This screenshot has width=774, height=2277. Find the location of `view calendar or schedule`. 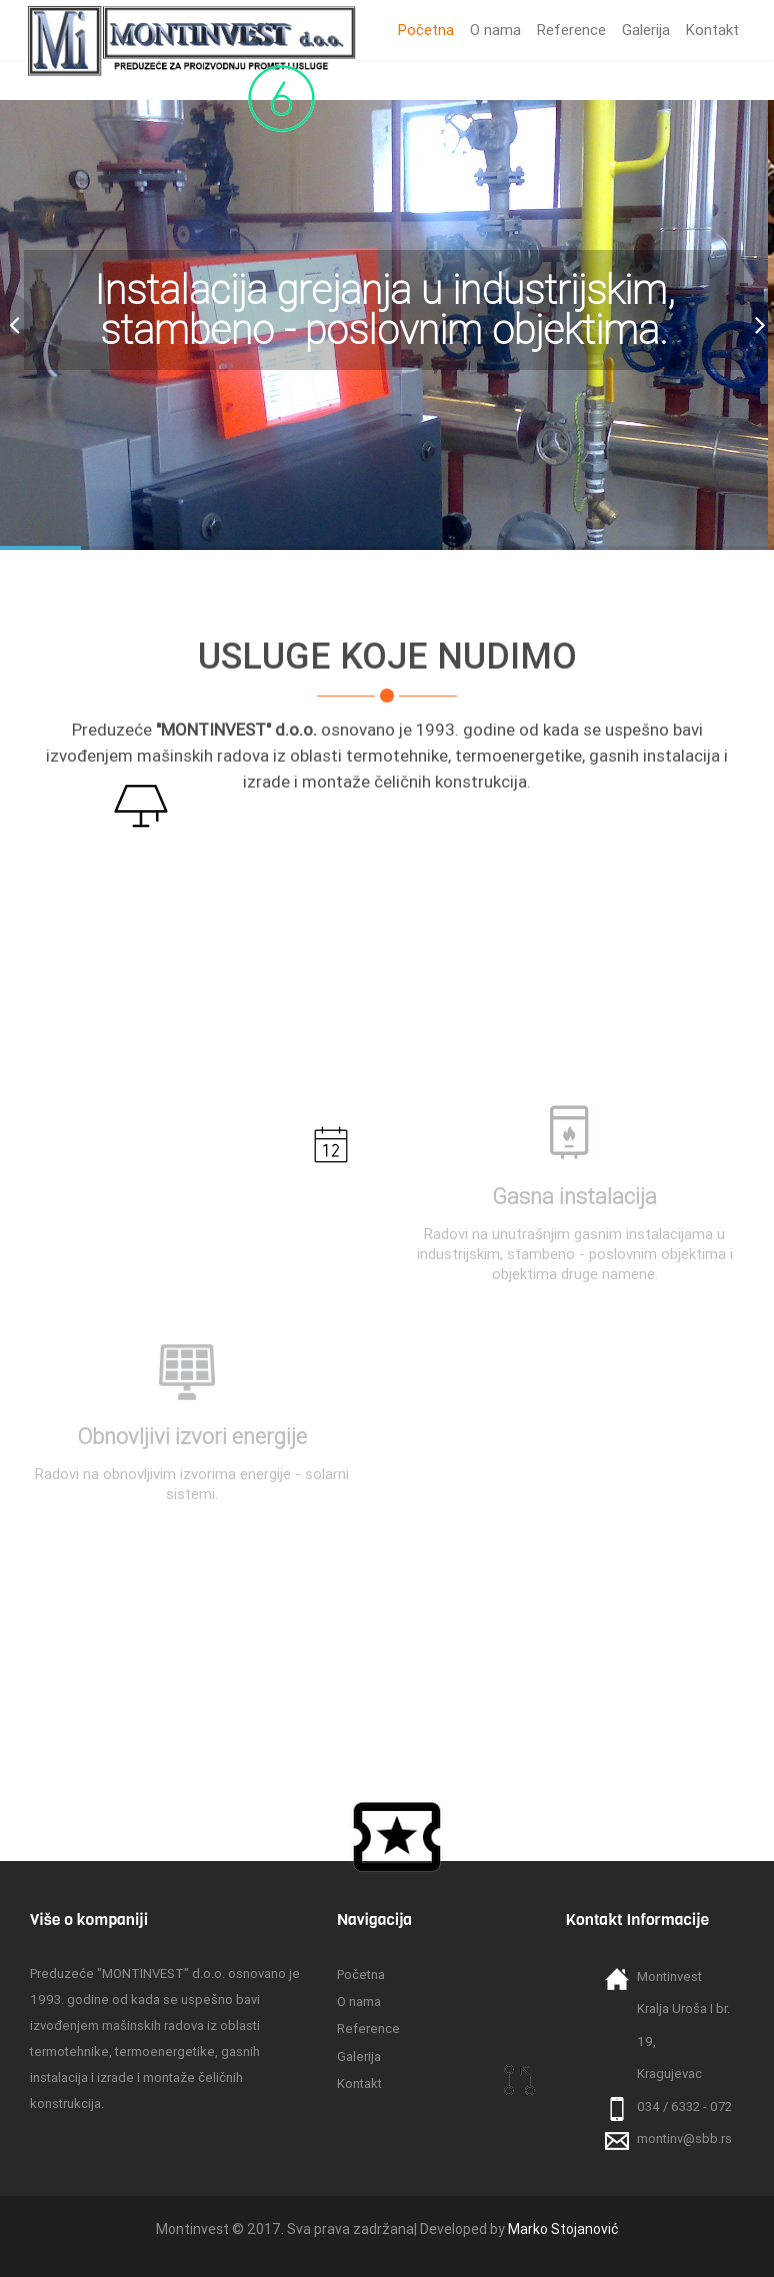

view calendar or schedule is located at coordinates (331, 1146).